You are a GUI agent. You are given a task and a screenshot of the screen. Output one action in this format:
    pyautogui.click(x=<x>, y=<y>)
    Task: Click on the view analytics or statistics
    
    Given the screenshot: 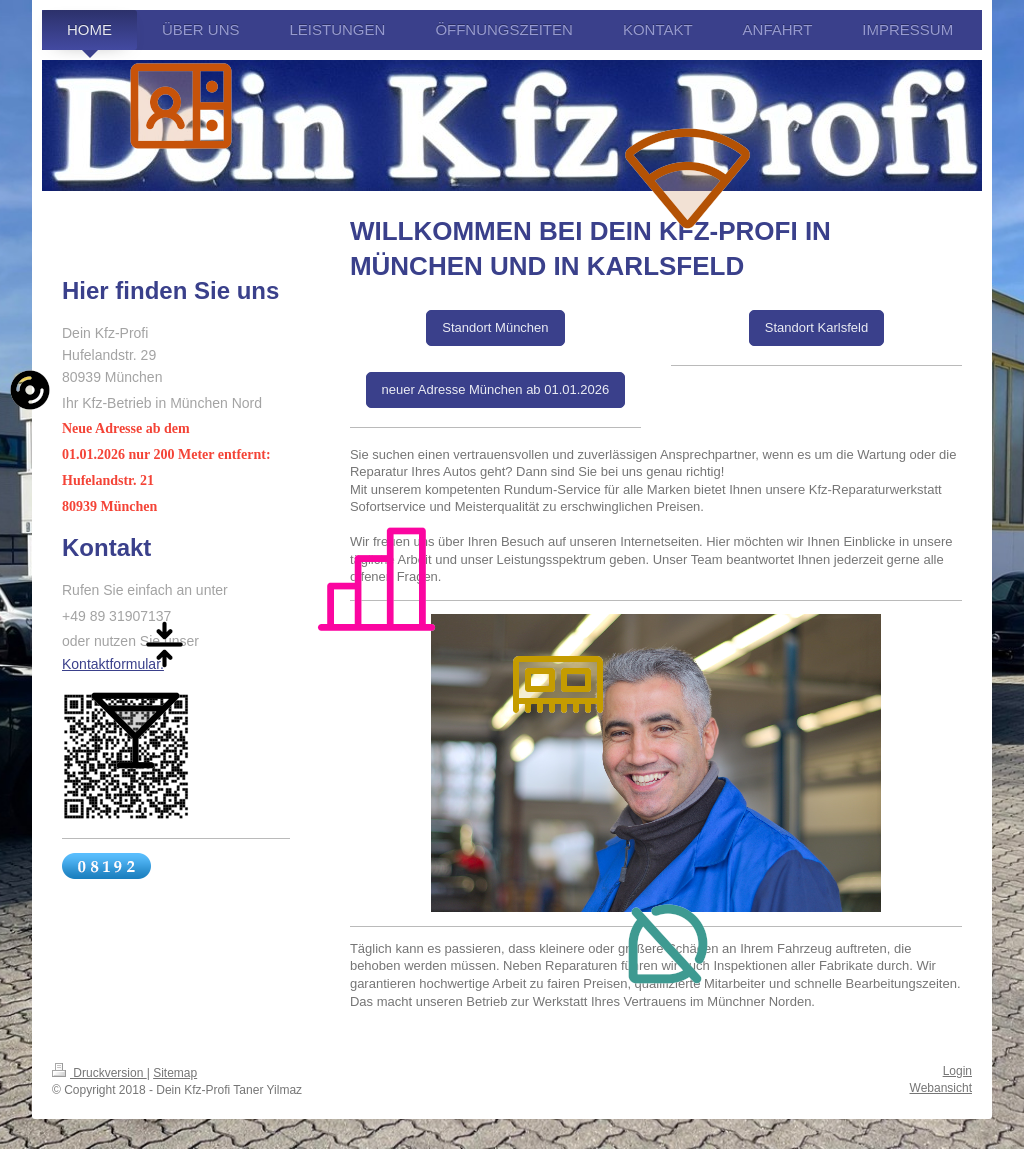 What is the action you would take?
    pyautogui.click(x=376, y=581)
    